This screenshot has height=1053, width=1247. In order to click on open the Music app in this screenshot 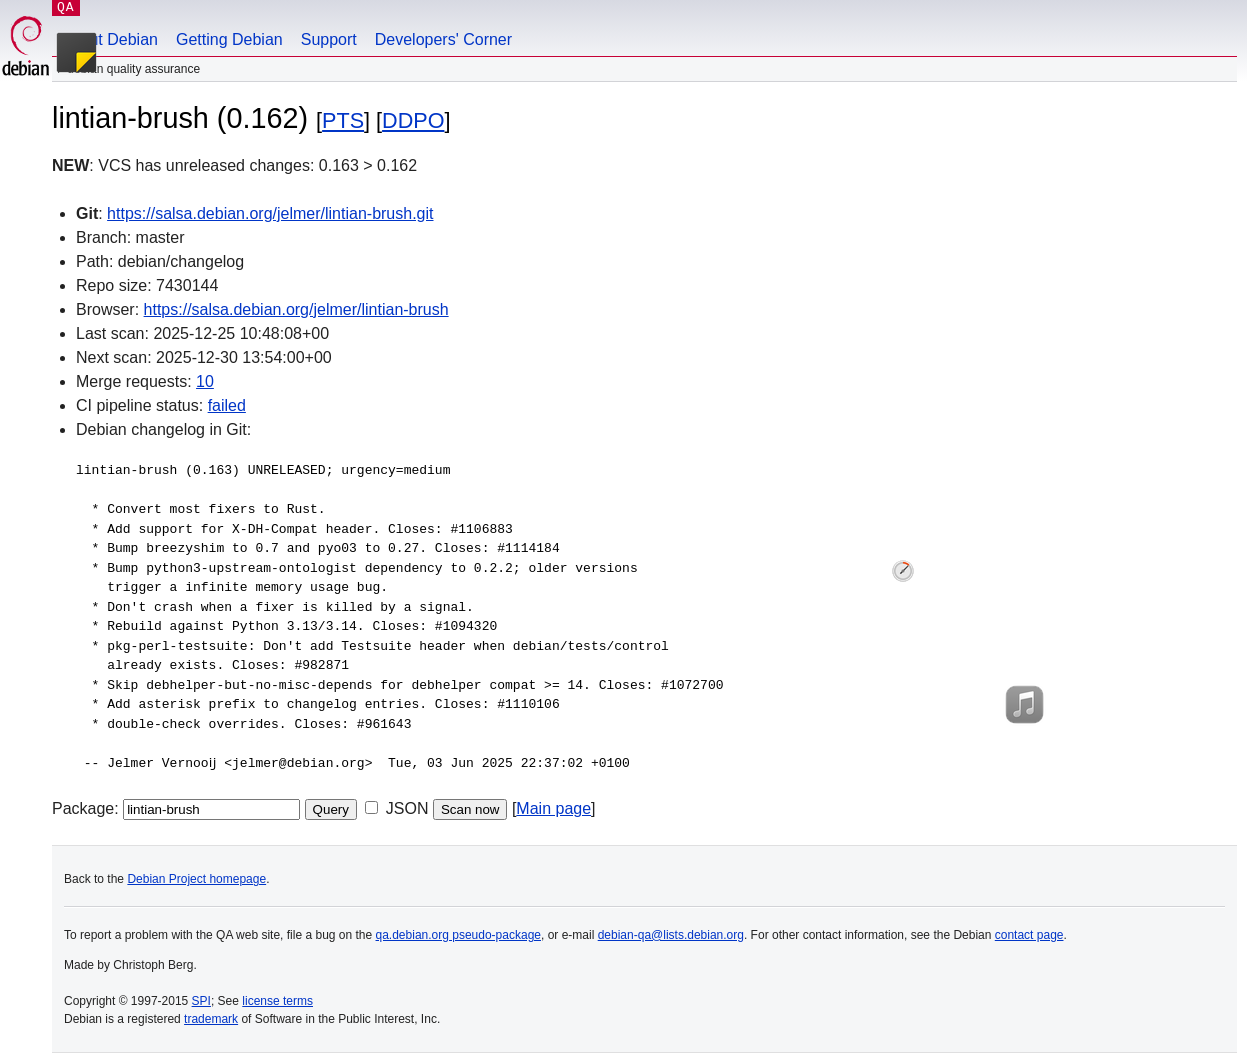, I will do `click(1024, 704)`.